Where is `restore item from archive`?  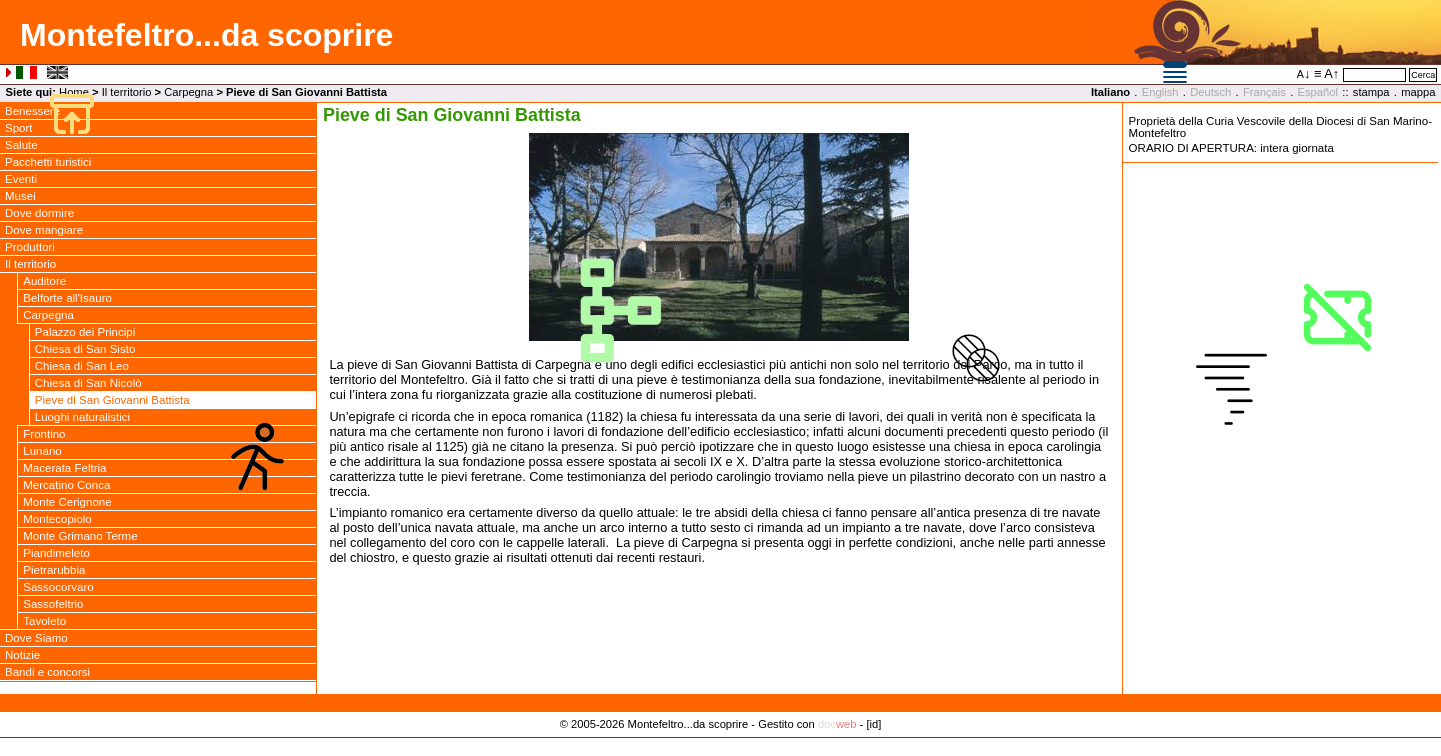
restore item from archive is located at coordinates (72, 114).